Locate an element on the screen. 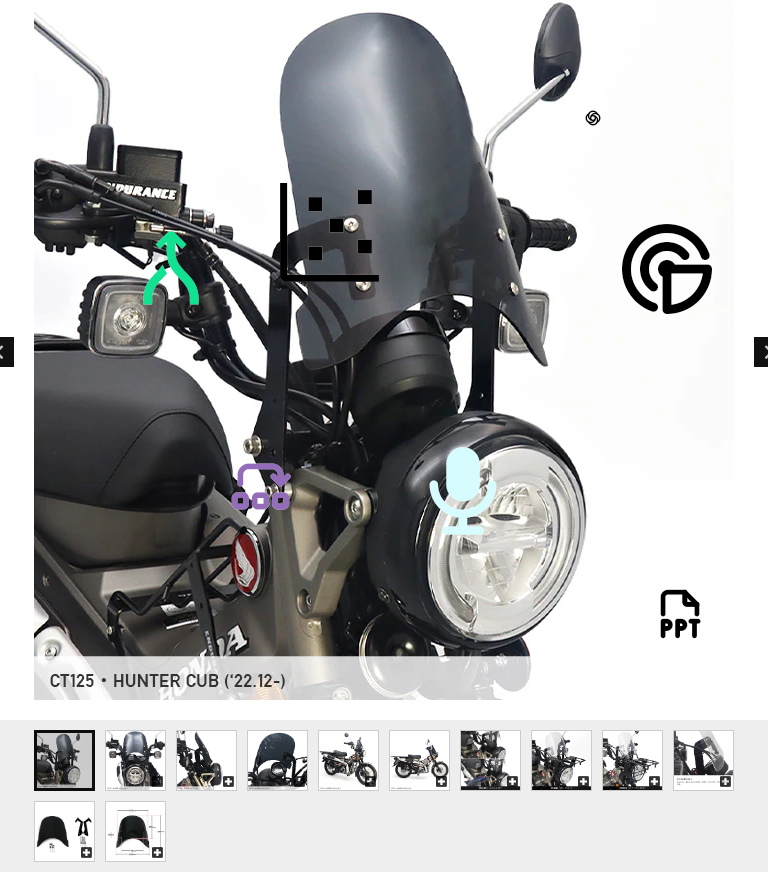 This screenshot has width=768, height=872. tap to start voice input is located at coordinates (463, 493).